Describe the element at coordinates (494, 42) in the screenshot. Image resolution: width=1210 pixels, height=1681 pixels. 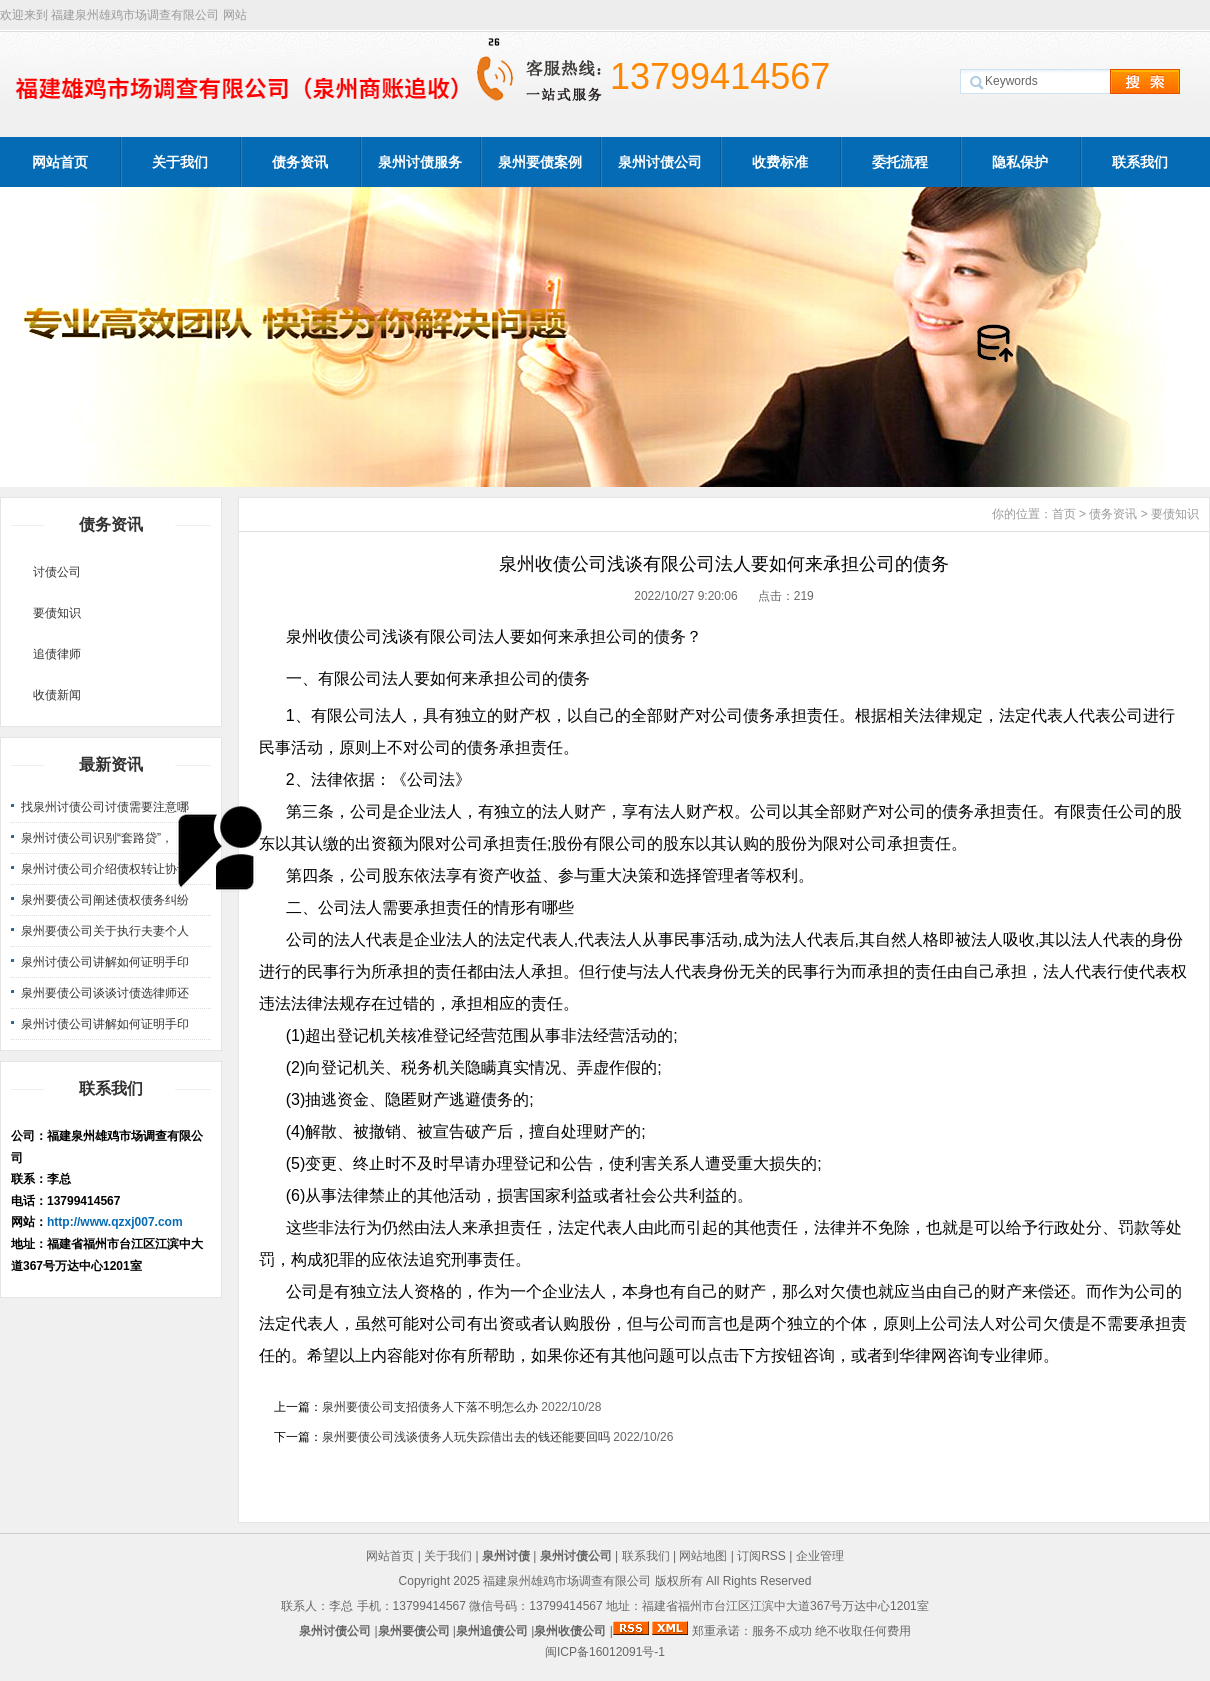
I see `indicates item number 26 in a list or sequence` at that location.